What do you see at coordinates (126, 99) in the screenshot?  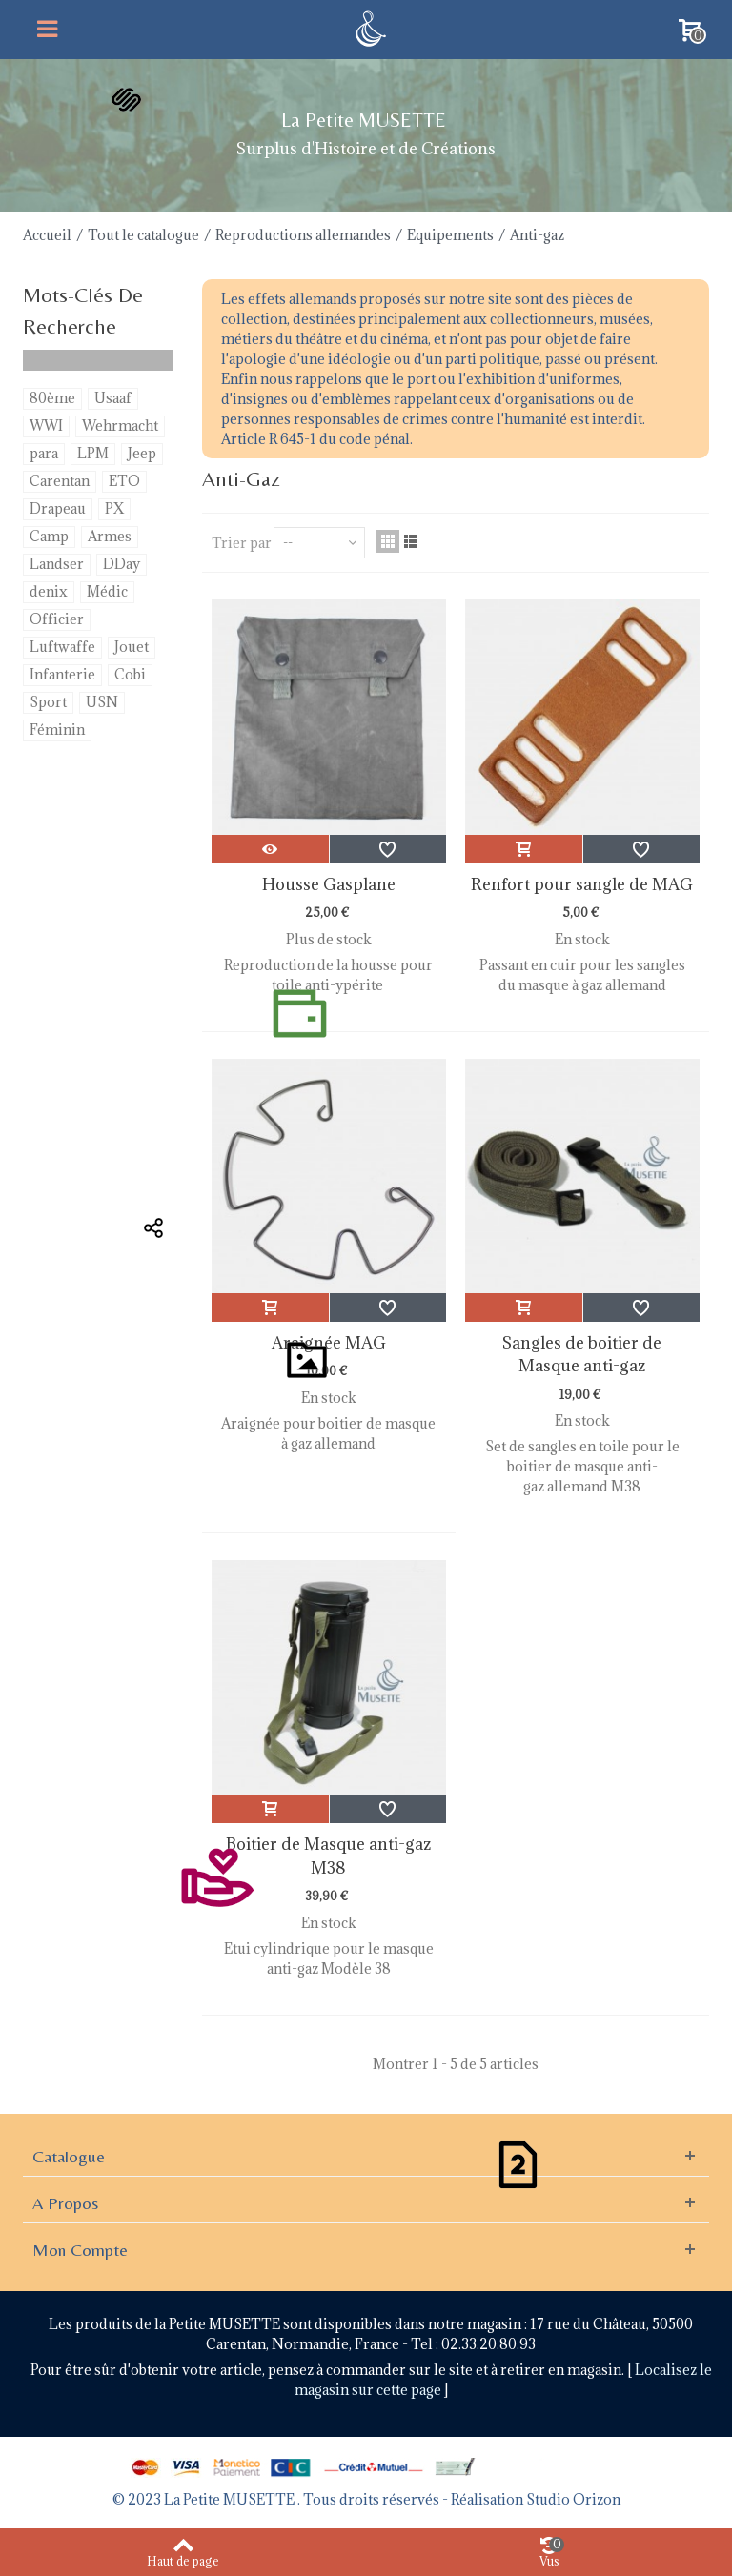 I see `visit or link to Squarespace website` at bounding box center [126, 99].